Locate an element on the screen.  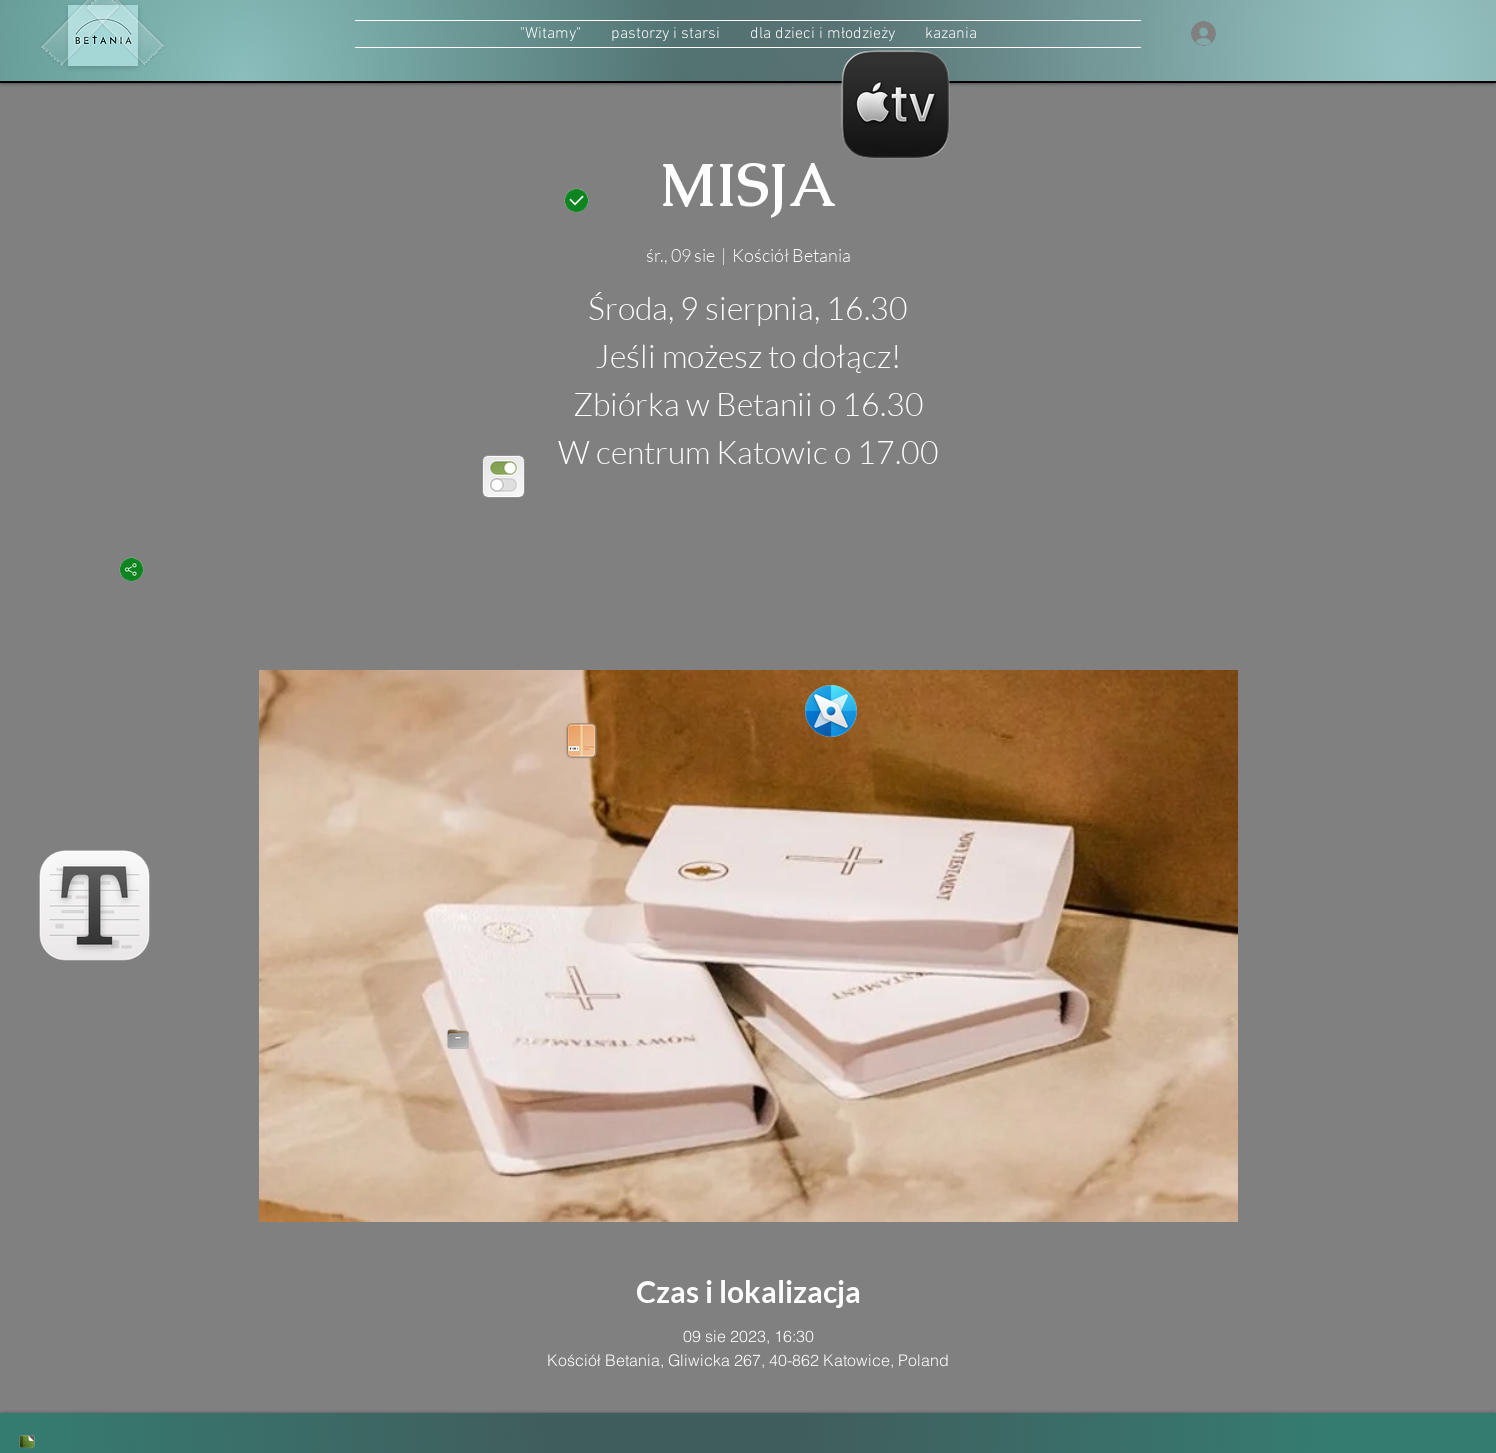
open package manager application is located at coordinates (581, 740).